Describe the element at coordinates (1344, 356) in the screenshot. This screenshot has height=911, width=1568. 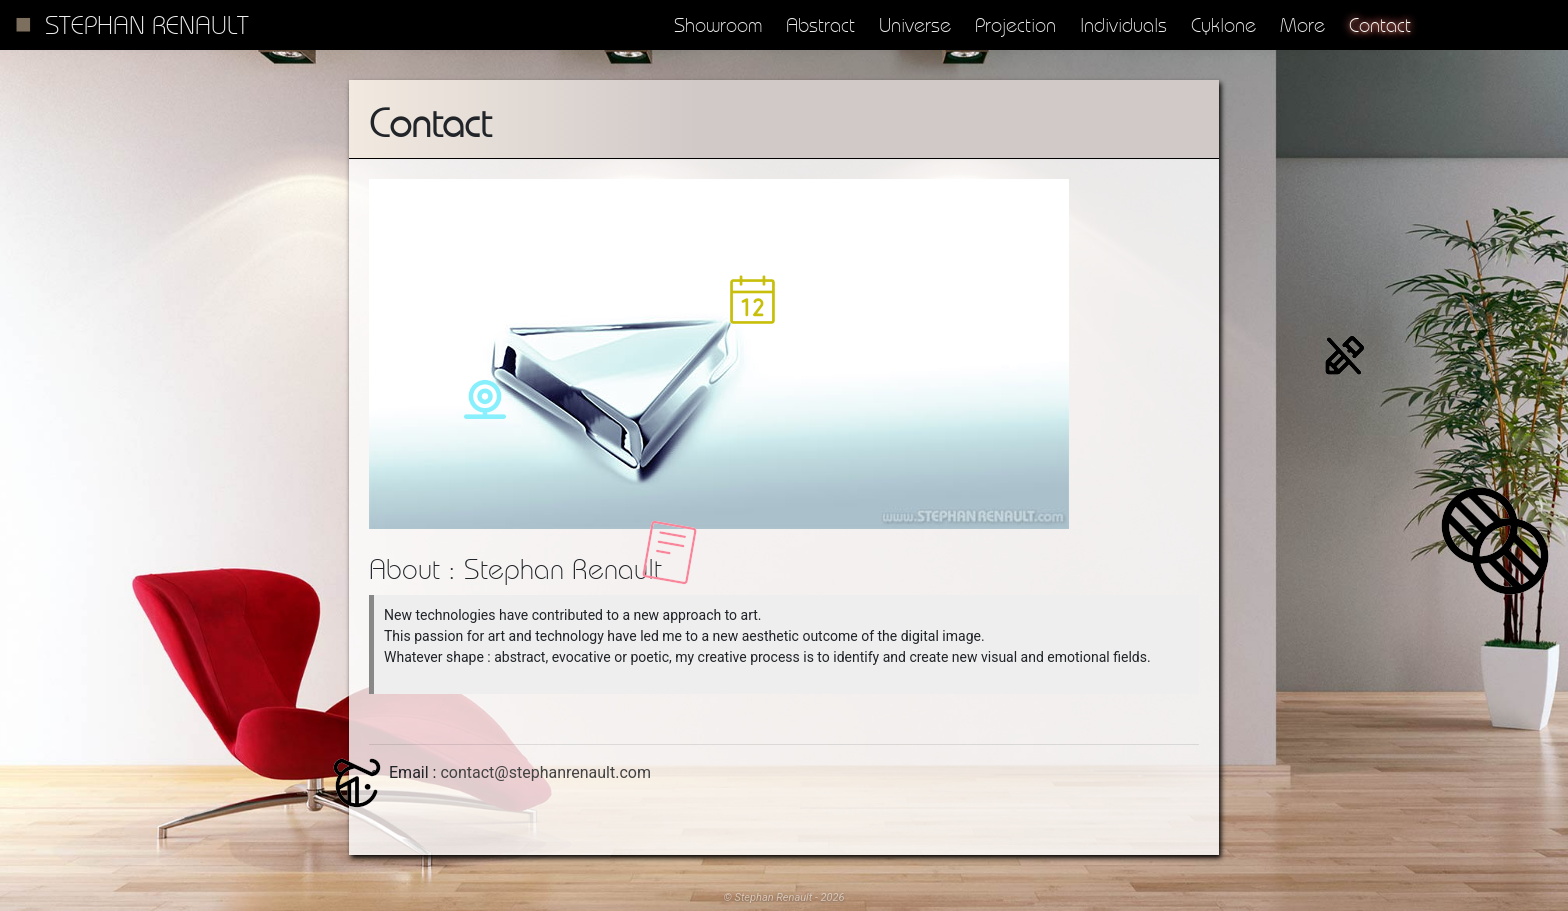
I see `editing is disabled or unavailable` at that location.